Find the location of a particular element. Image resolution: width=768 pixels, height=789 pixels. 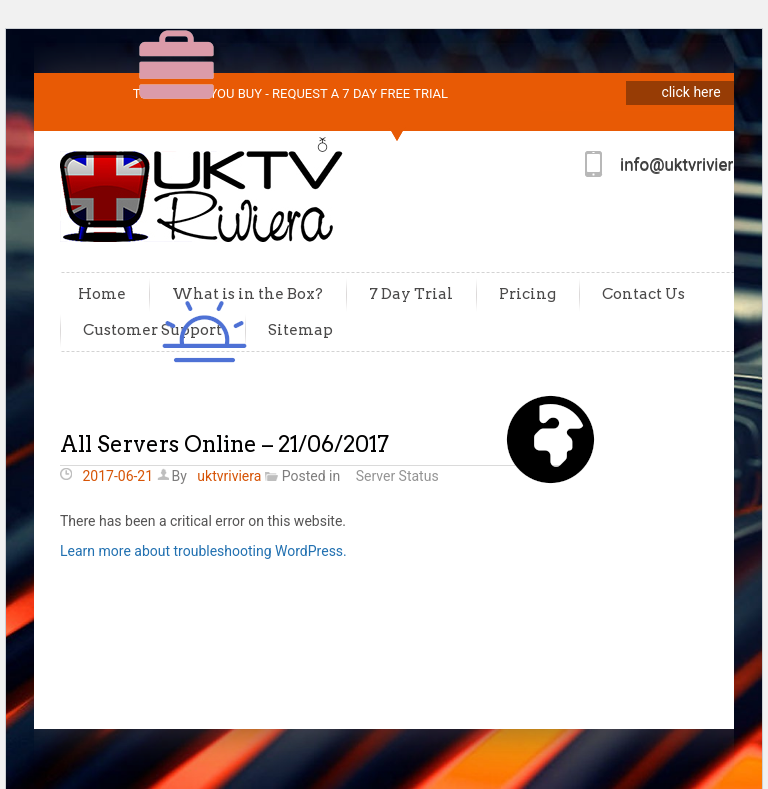

view africa region settings is located at coordinates (550, 439).